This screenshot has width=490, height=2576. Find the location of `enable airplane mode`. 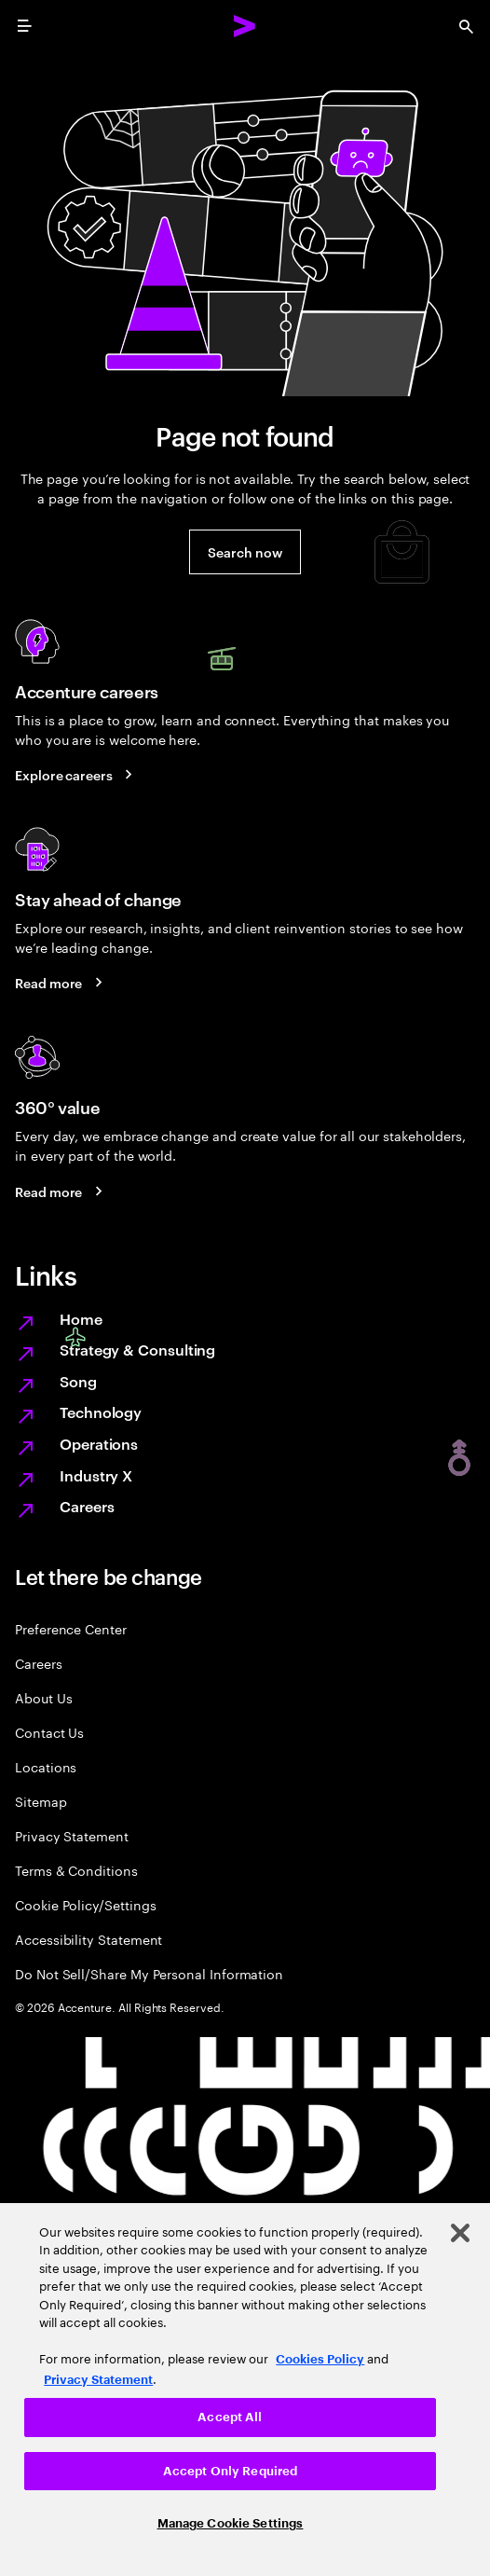

enable airplane mode is located at coordinates (75, 1337).